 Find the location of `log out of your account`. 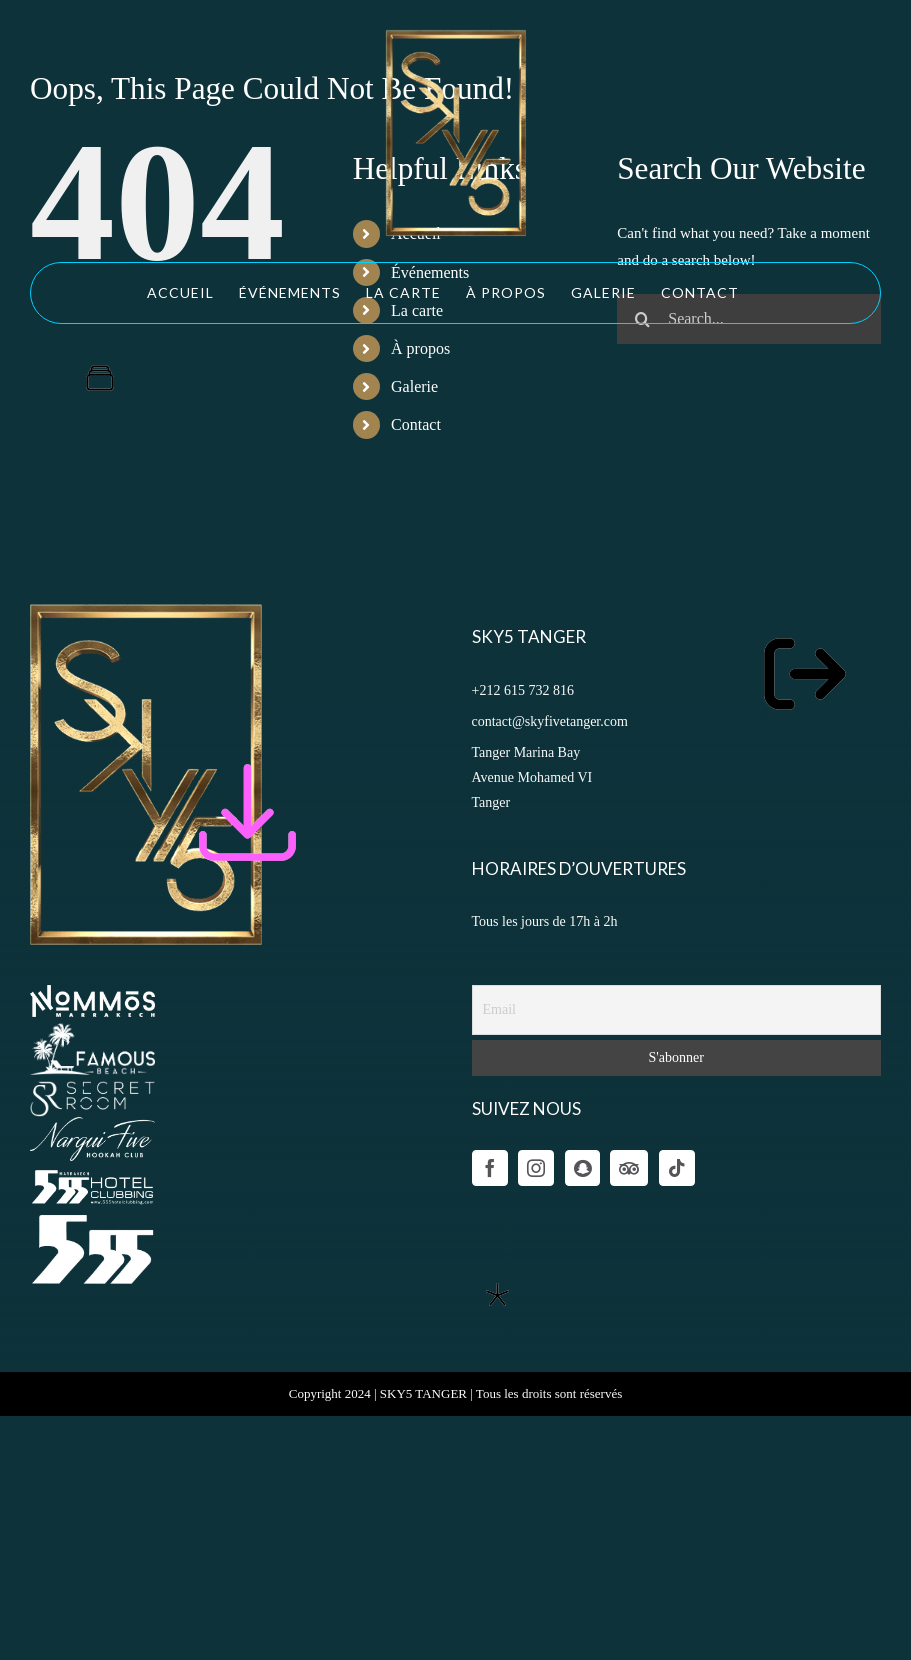

log out of your account is located at coordinates (805, 674).